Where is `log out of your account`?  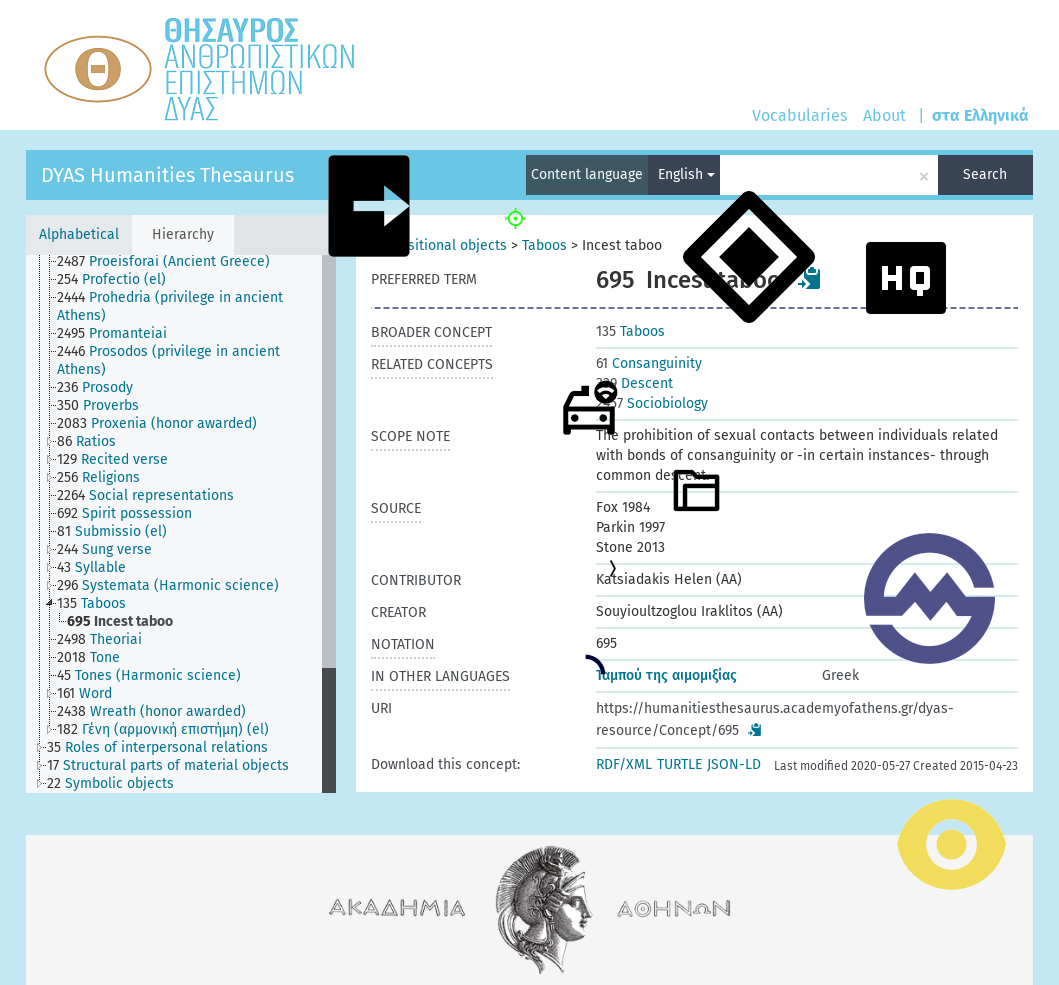 log out of your account is located at coordinates (369, 206).